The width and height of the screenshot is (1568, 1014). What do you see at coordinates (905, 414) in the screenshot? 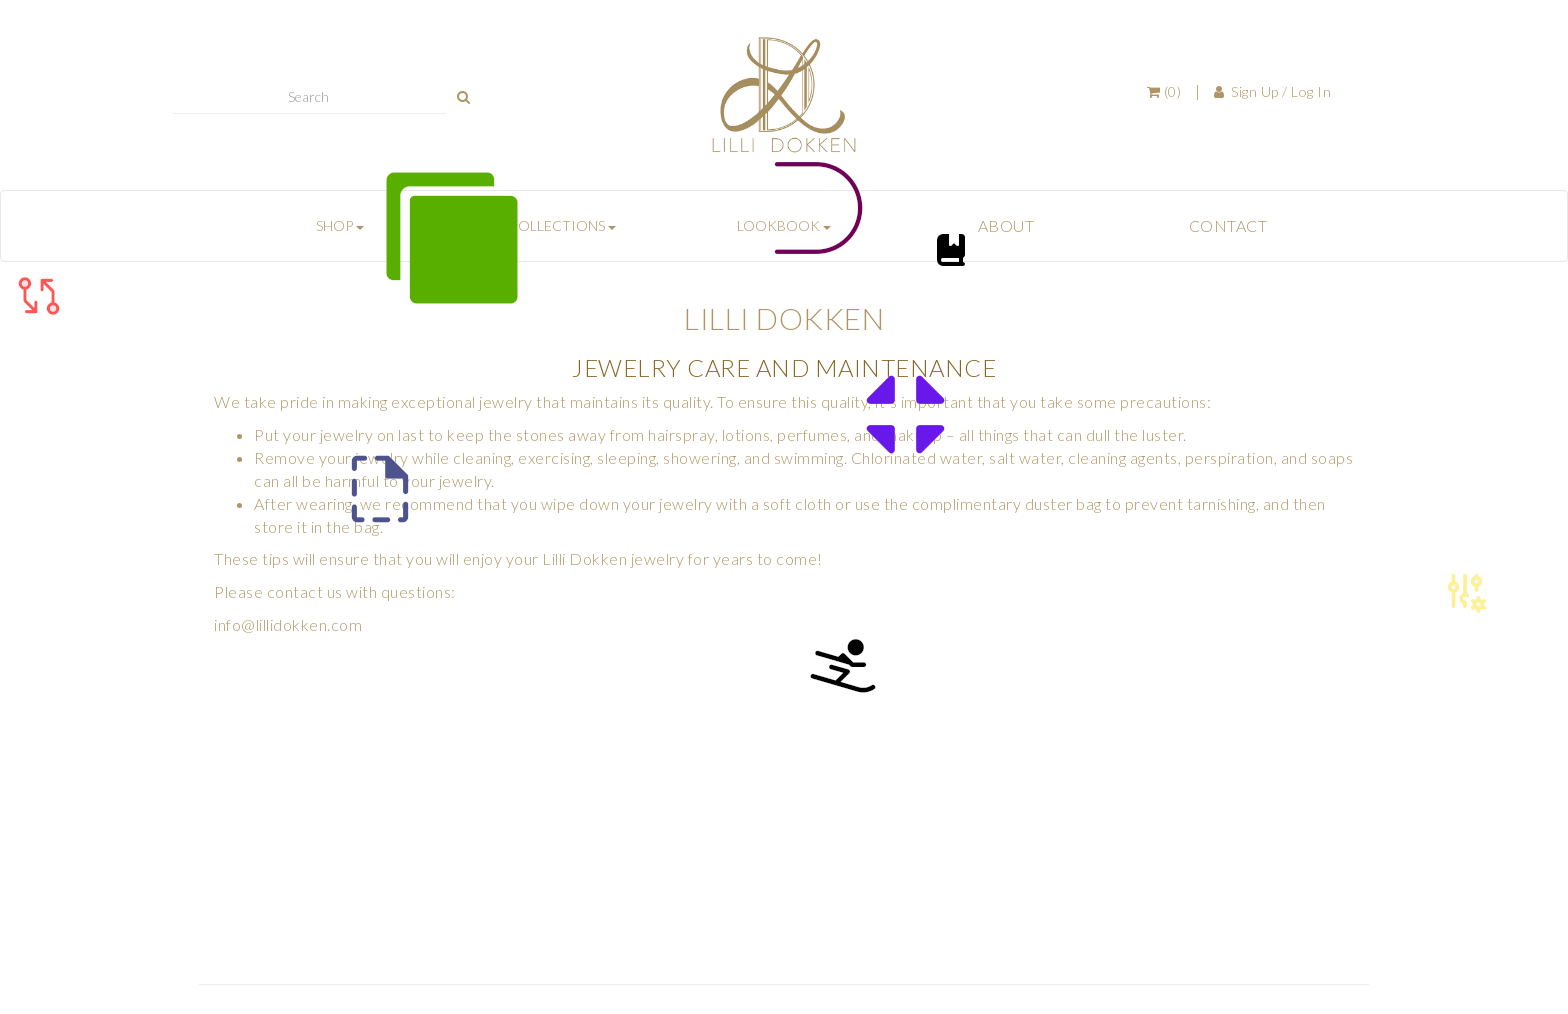
I see `exit fullscreen mode` at bounding box center [905, 414].